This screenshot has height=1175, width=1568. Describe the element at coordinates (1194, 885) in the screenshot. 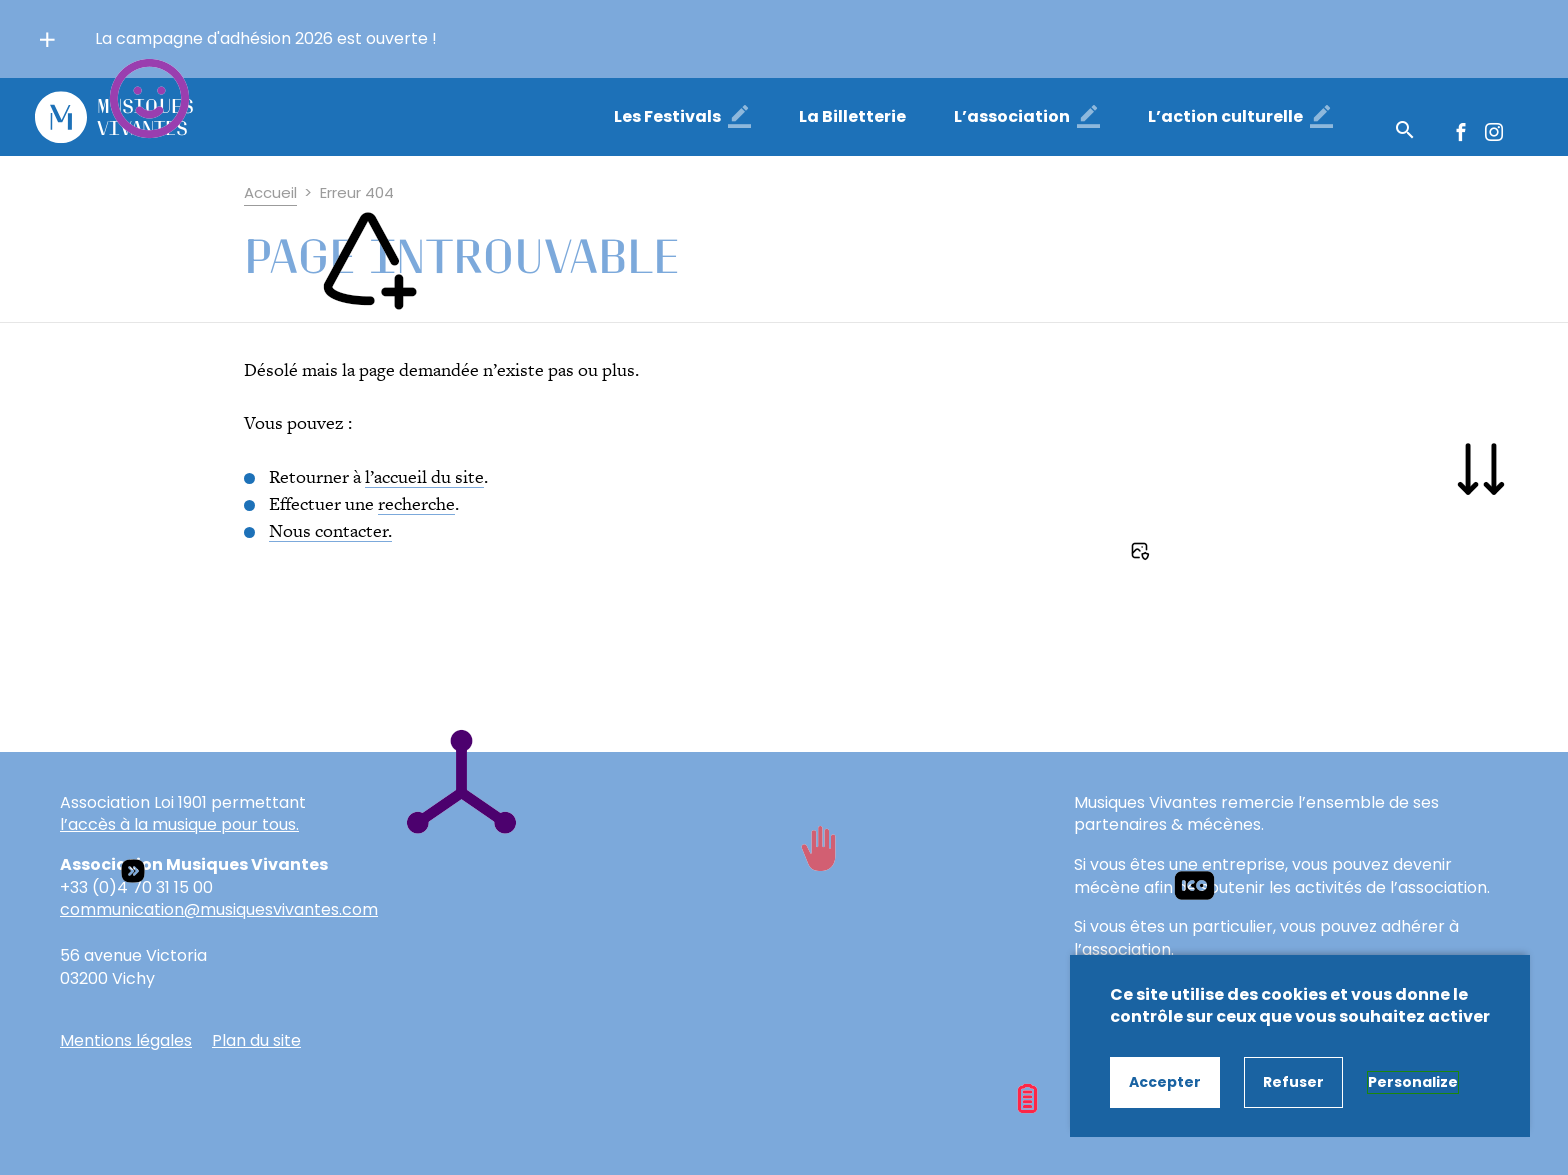

I see `website favicon or browser tab icon` at that location.